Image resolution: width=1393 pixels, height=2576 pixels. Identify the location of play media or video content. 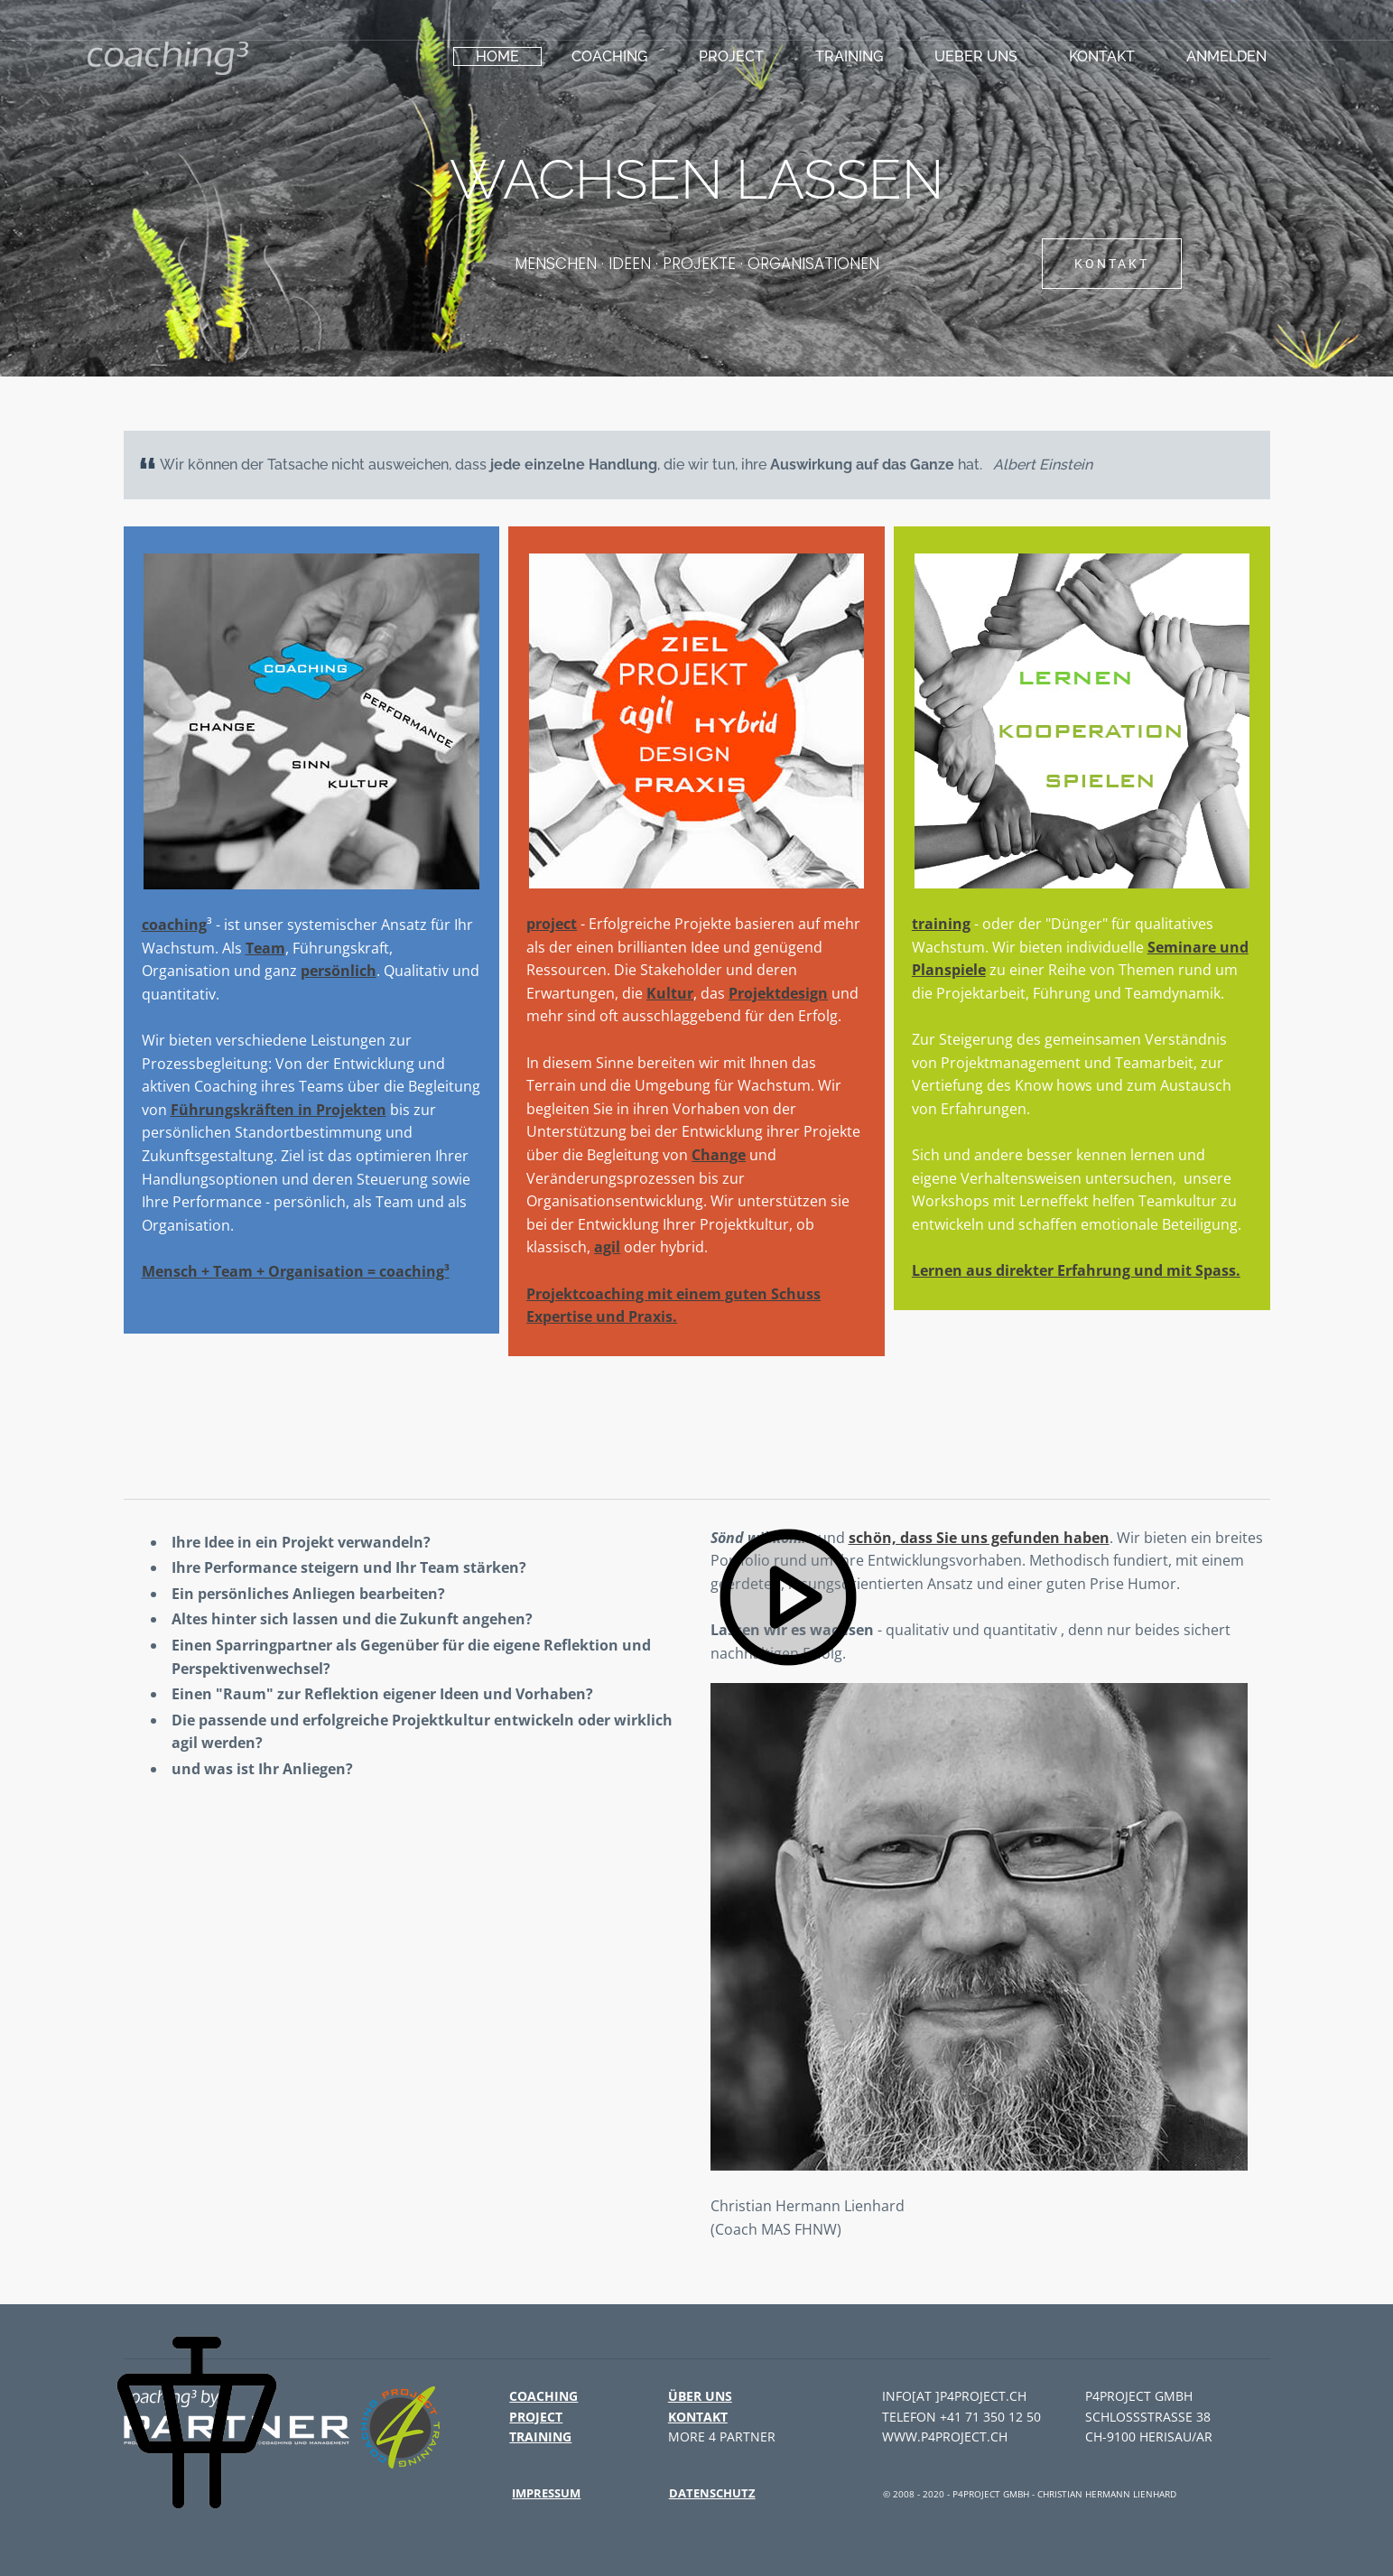
(788, 1597).